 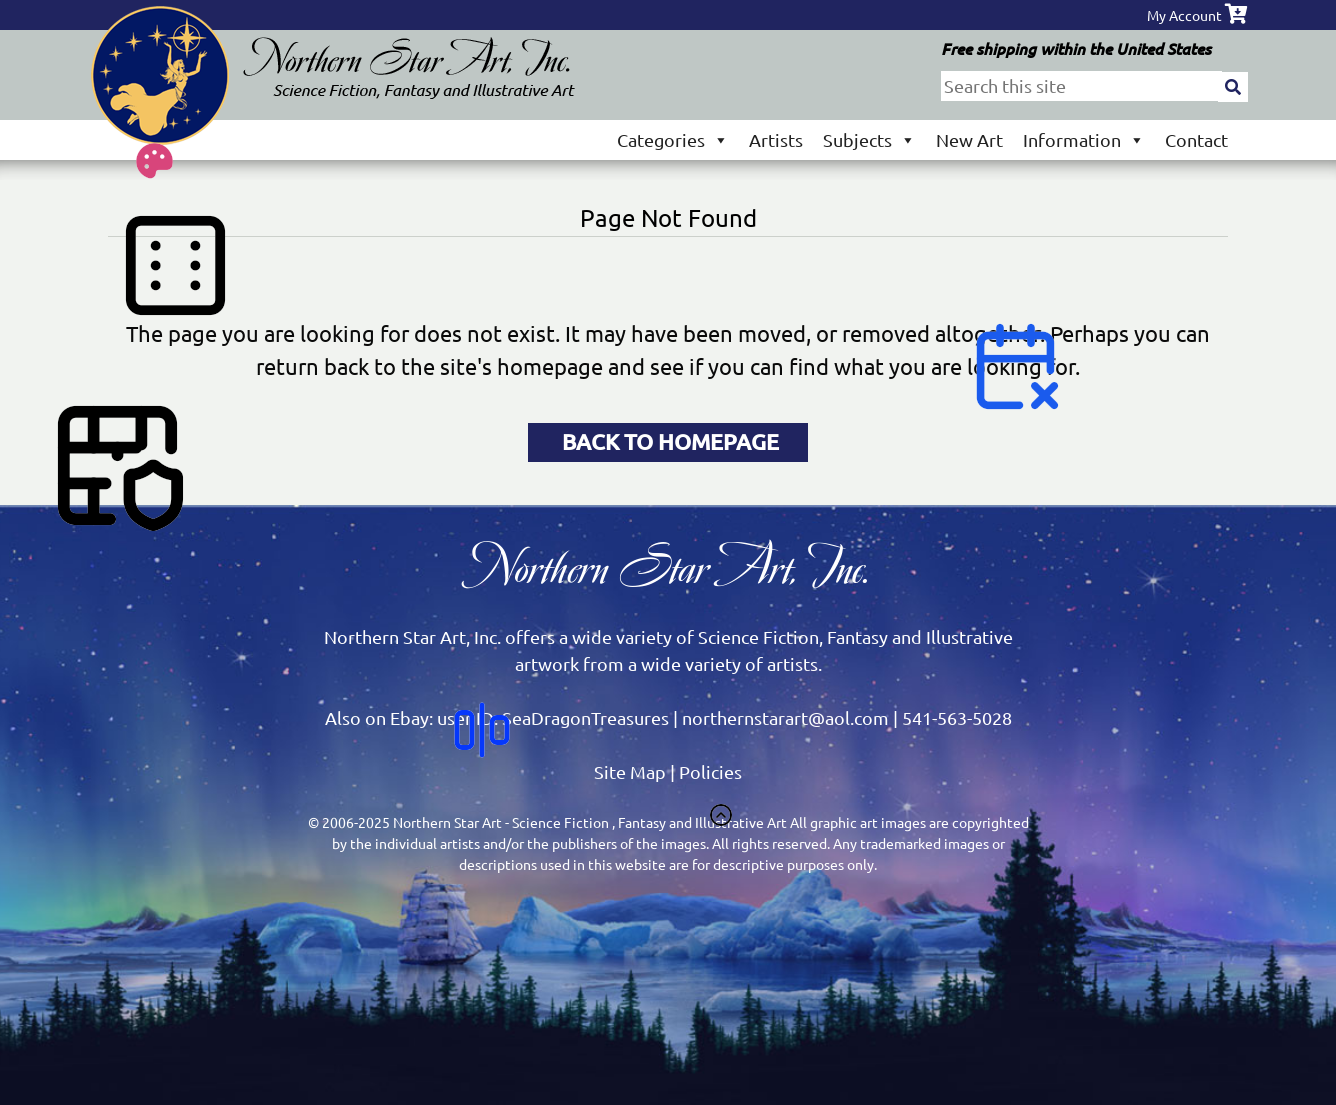 What do you see at coordinates (721, 815) in the screenshot?
I see `scroll to top of page` at bounding box center [721, 815].